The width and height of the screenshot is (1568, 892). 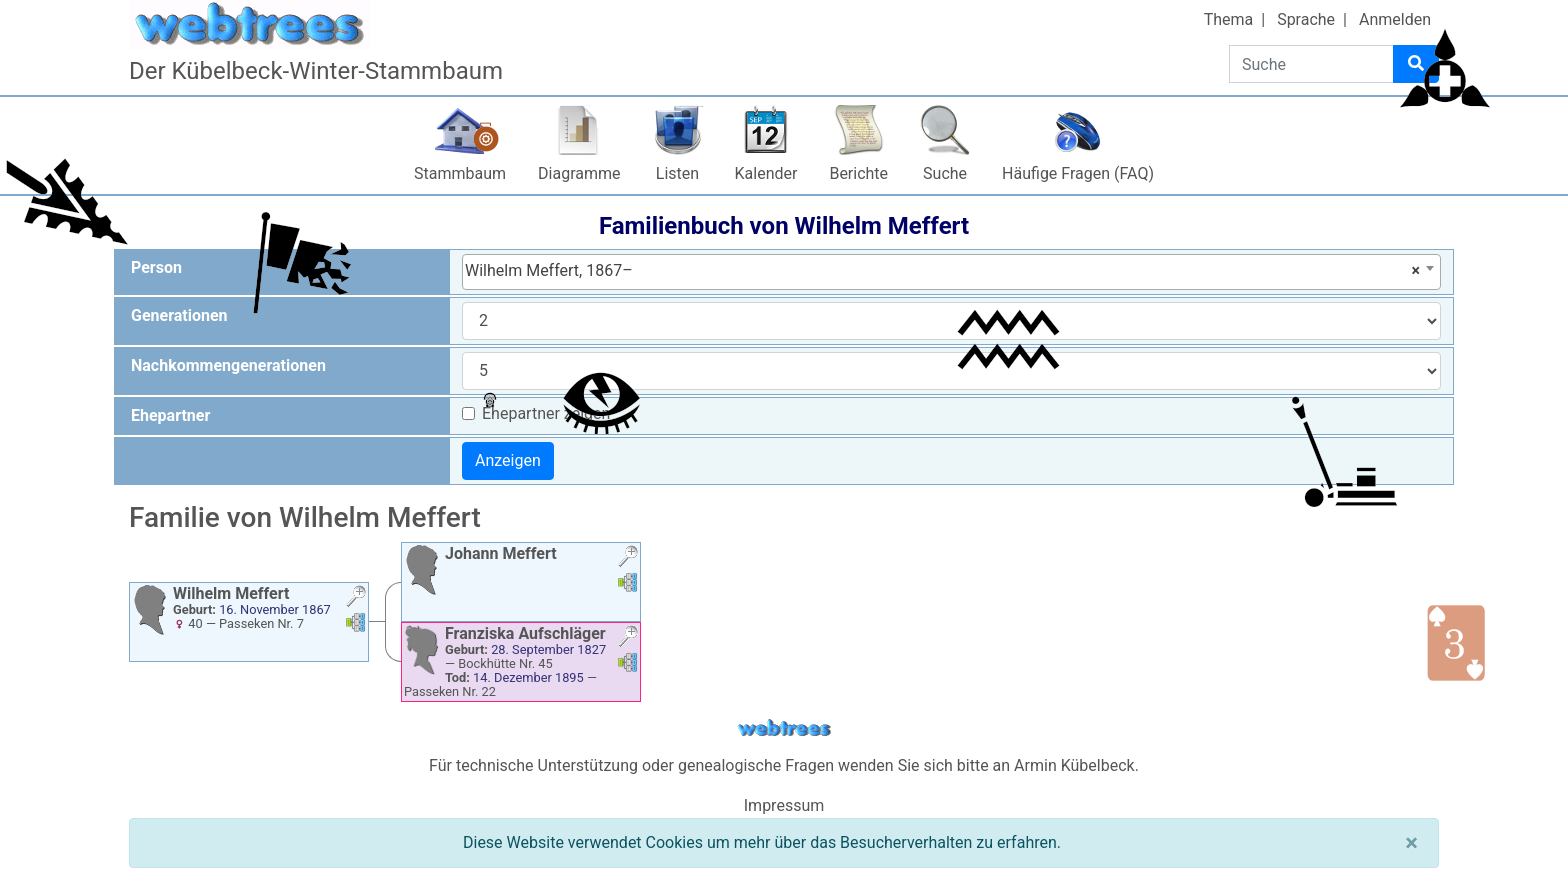 What do you see at coordinates (1347, 450) in the screenshot?
I see `access floor cleaning or maintenance tools` at bounding box center [1347, 450].